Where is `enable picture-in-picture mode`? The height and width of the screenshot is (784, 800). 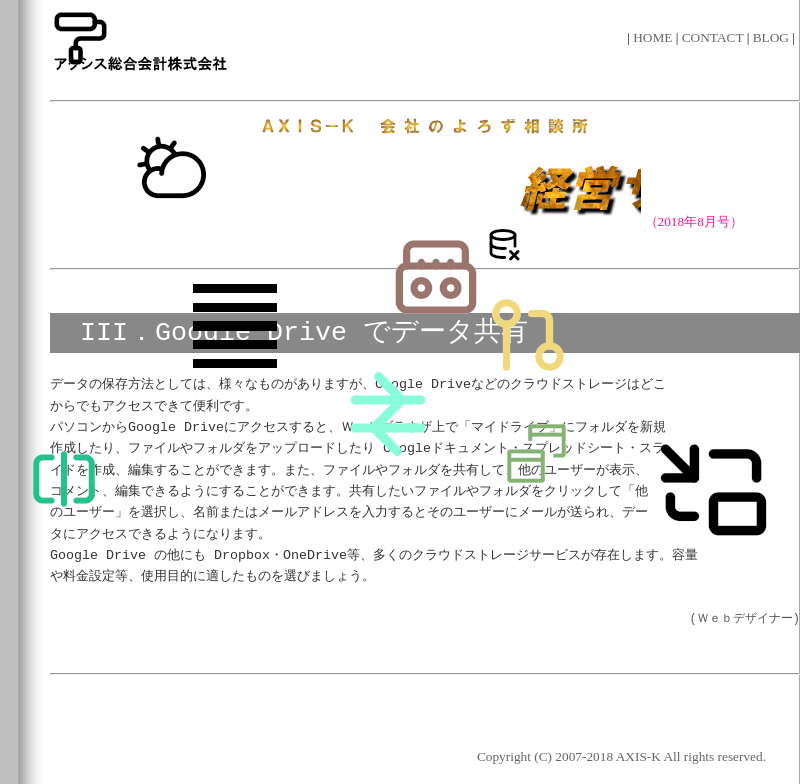 enable picture-in-picture mode is located at coordinates (713, 487).